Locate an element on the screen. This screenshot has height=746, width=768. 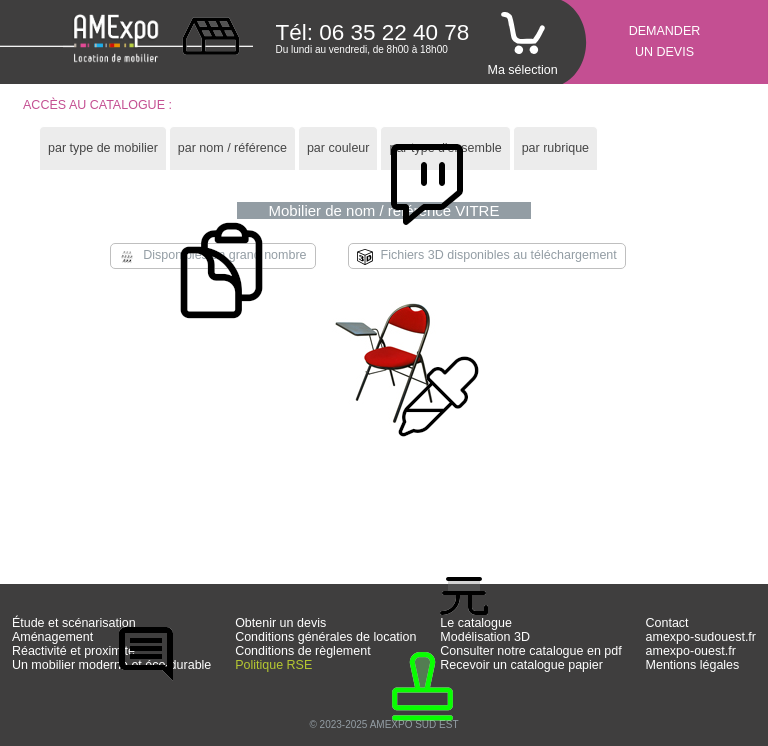
add a comment or note is located at coordinates (146, 654).